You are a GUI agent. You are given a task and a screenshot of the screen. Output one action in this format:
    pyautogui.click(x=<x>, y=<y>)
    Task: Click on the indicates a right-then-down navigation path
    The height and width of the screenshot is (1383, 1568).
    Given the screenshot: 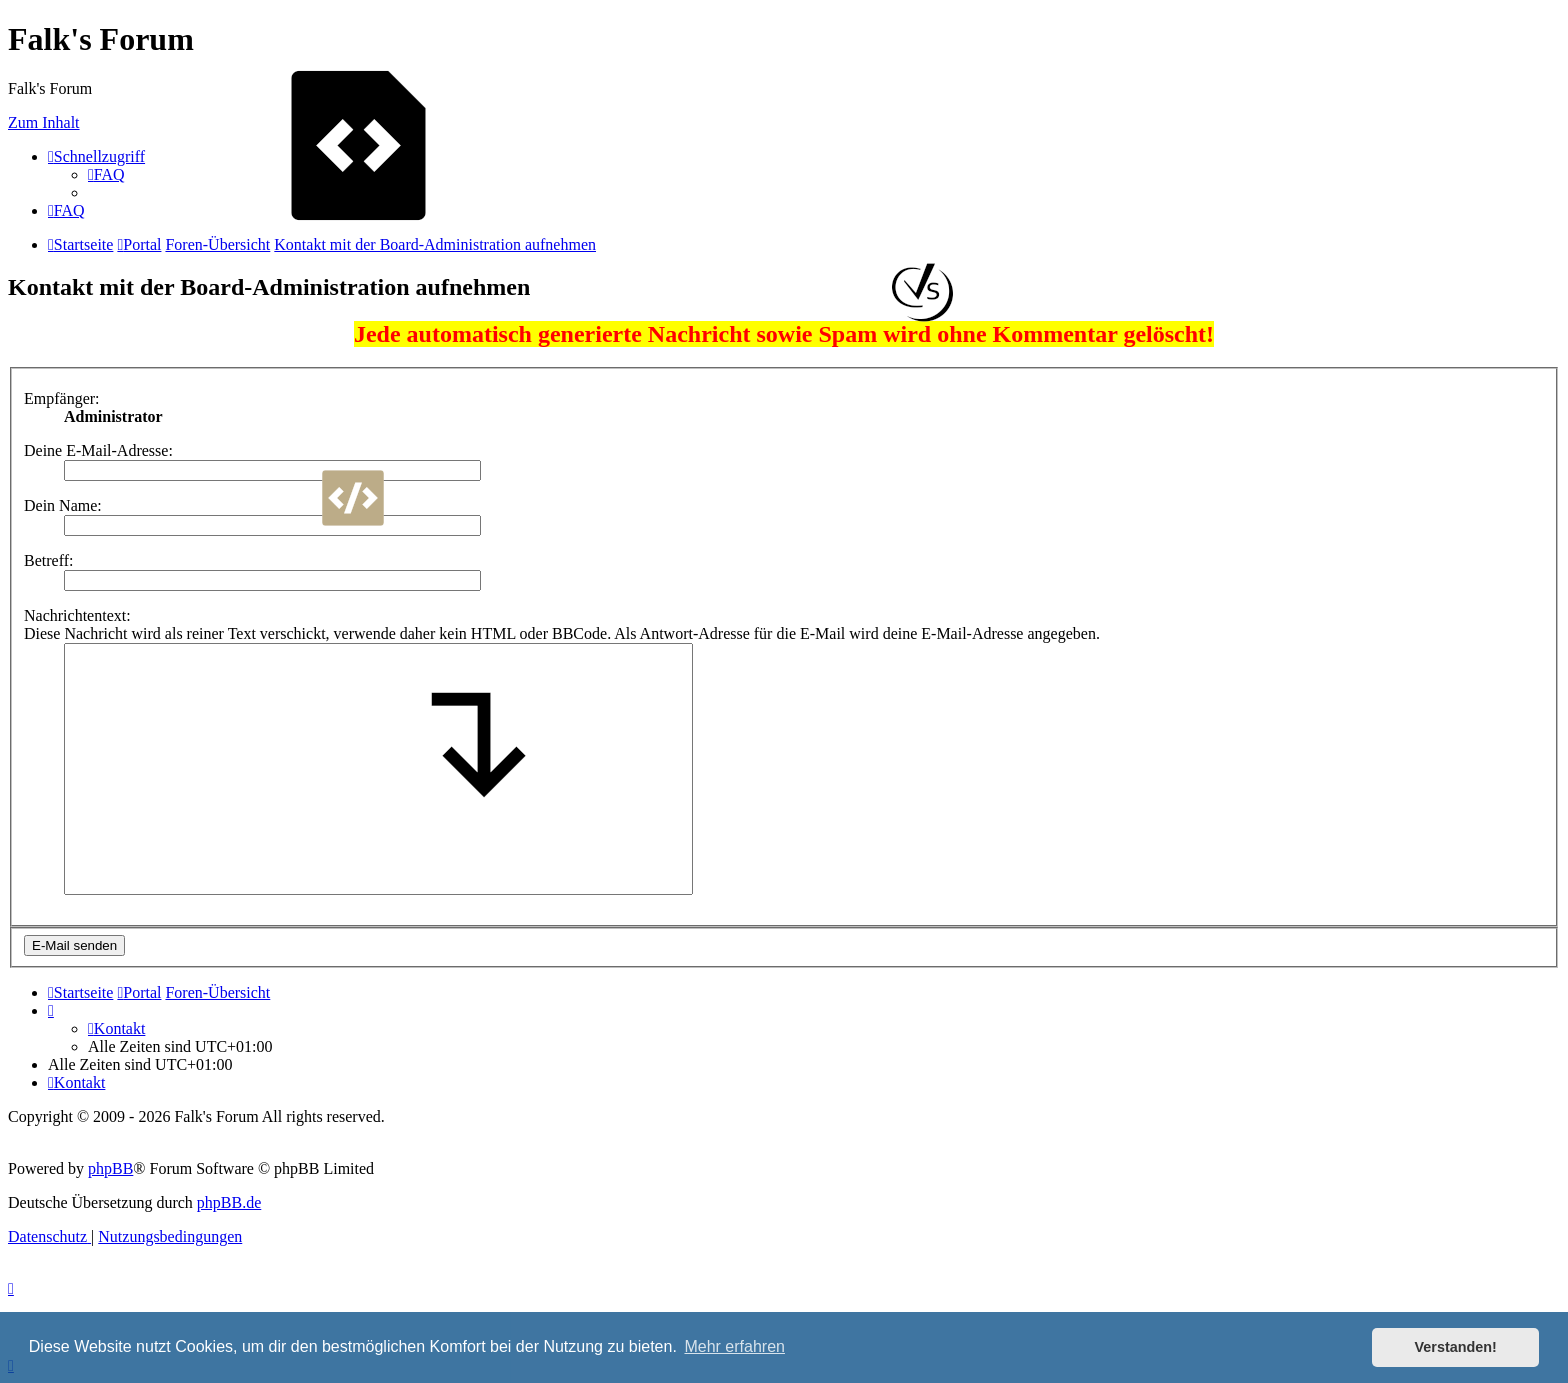 What is the action you would take?
    pyautogui.click(x=477, y=738)
    